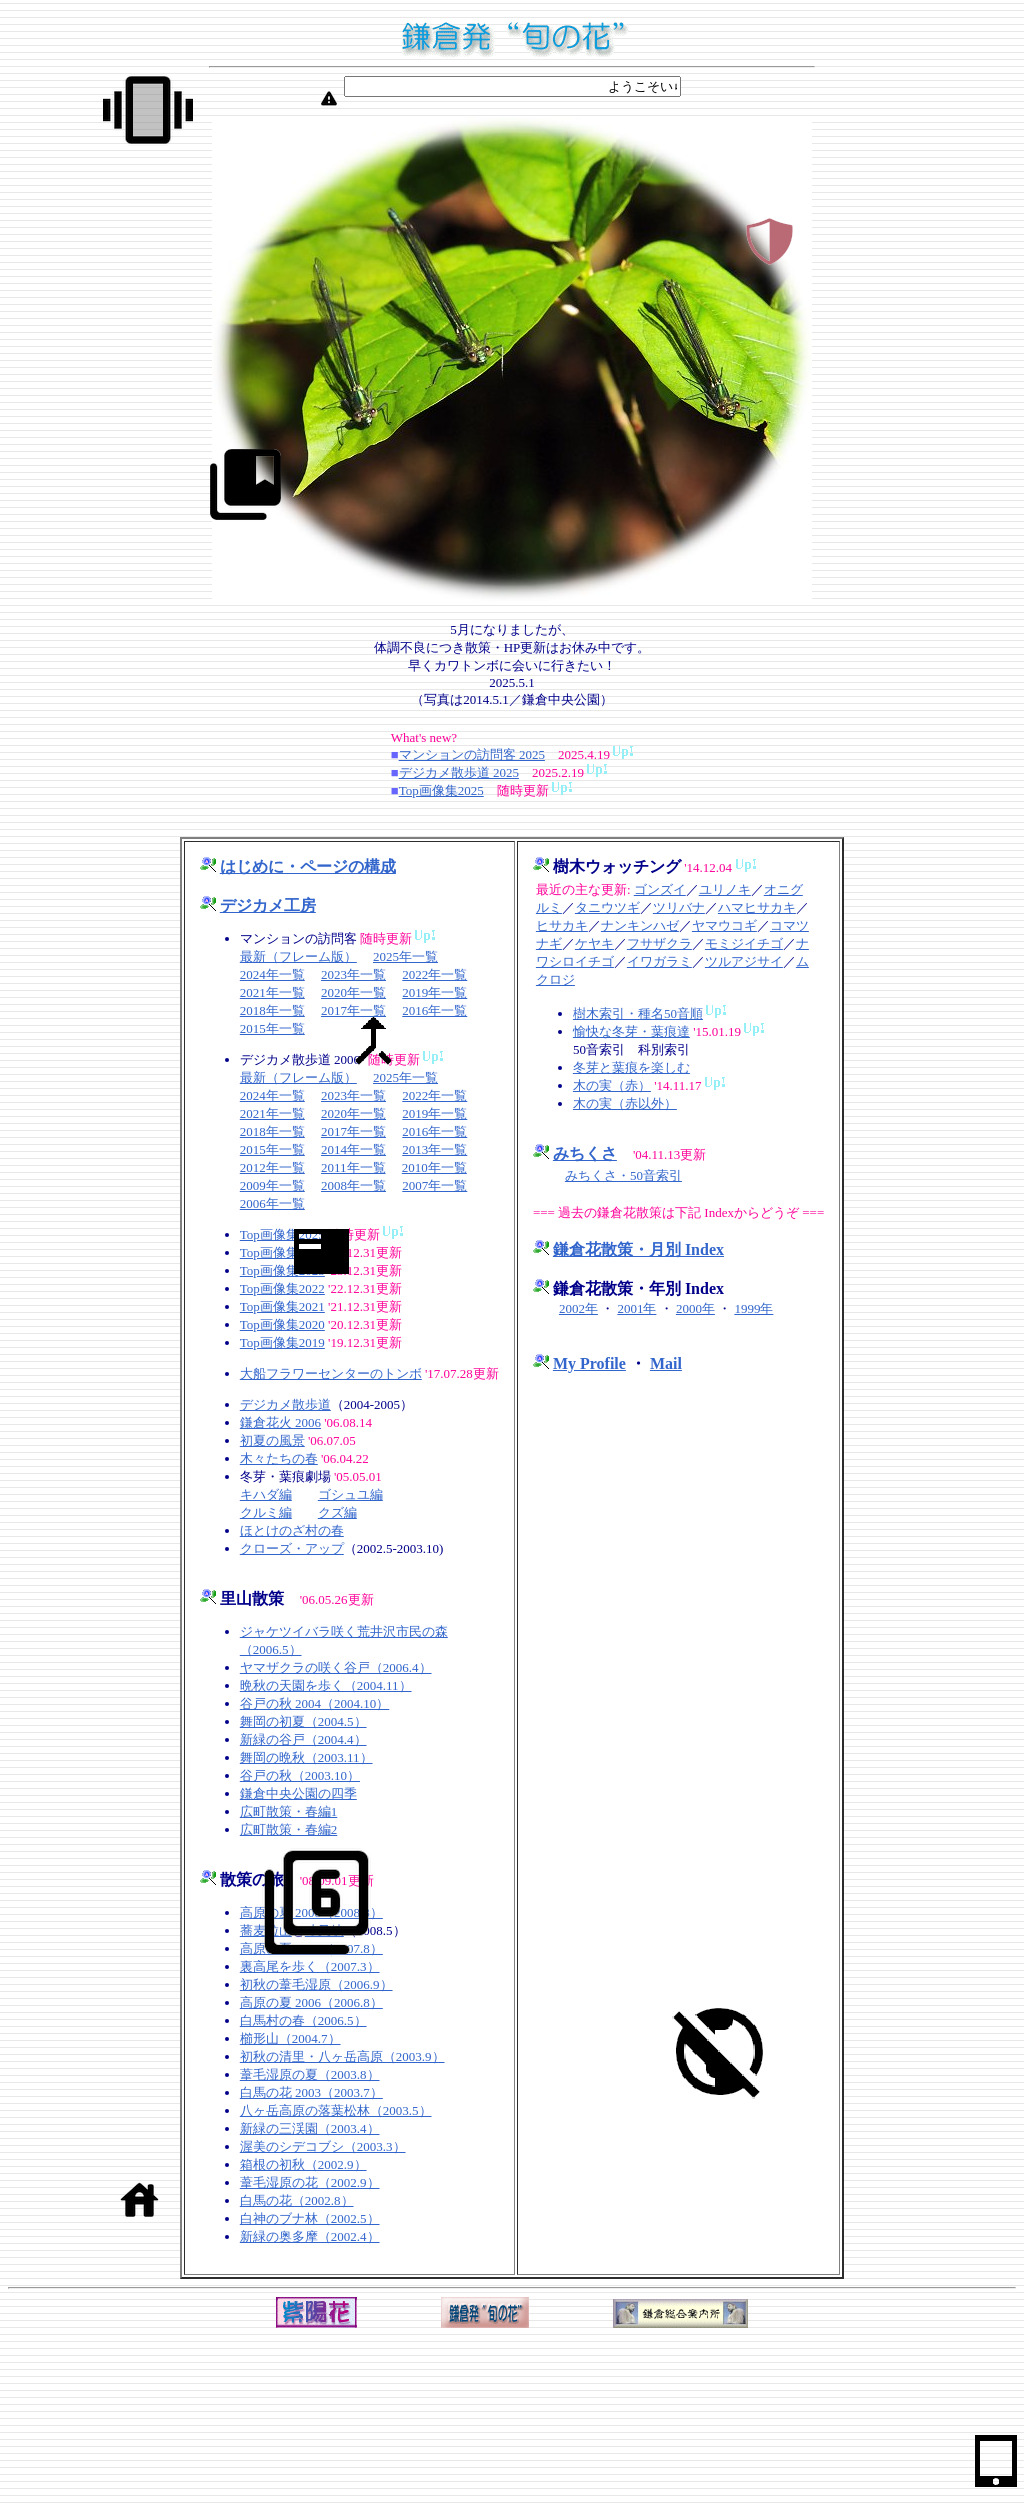  I want to click on view featured playlist, so click(321, 1251).